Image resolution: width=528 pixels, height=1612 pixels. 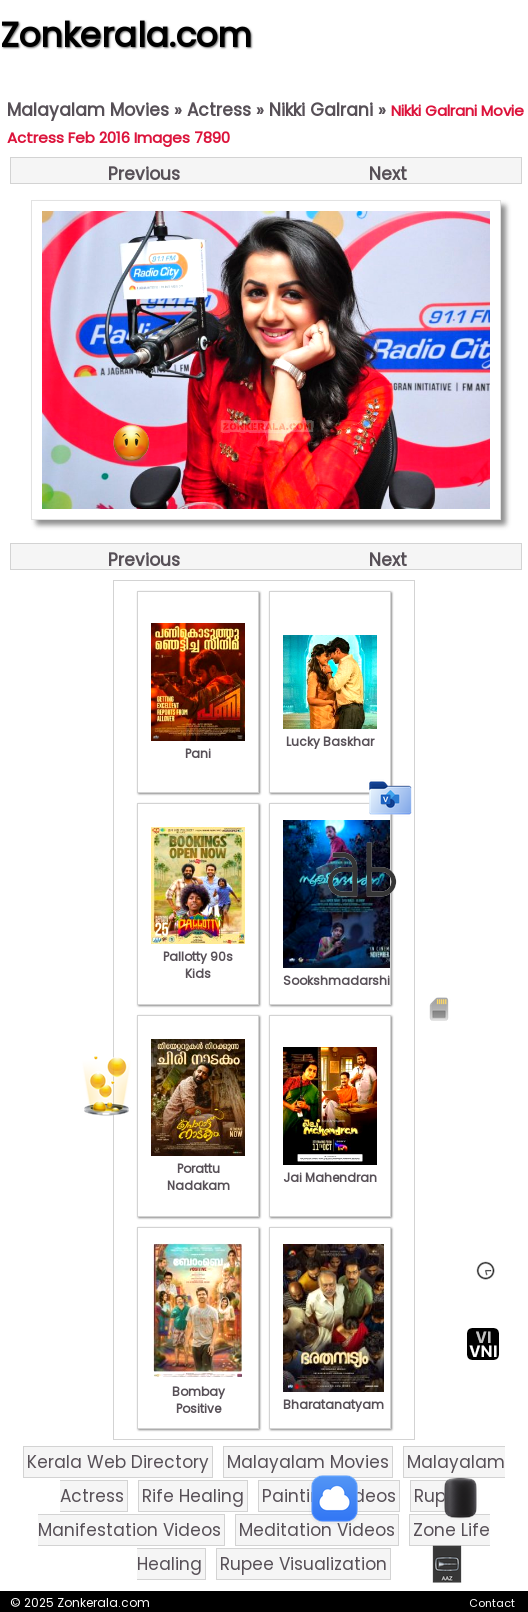 I want to click on access font settings and preferences, so click(x=362, y=872).